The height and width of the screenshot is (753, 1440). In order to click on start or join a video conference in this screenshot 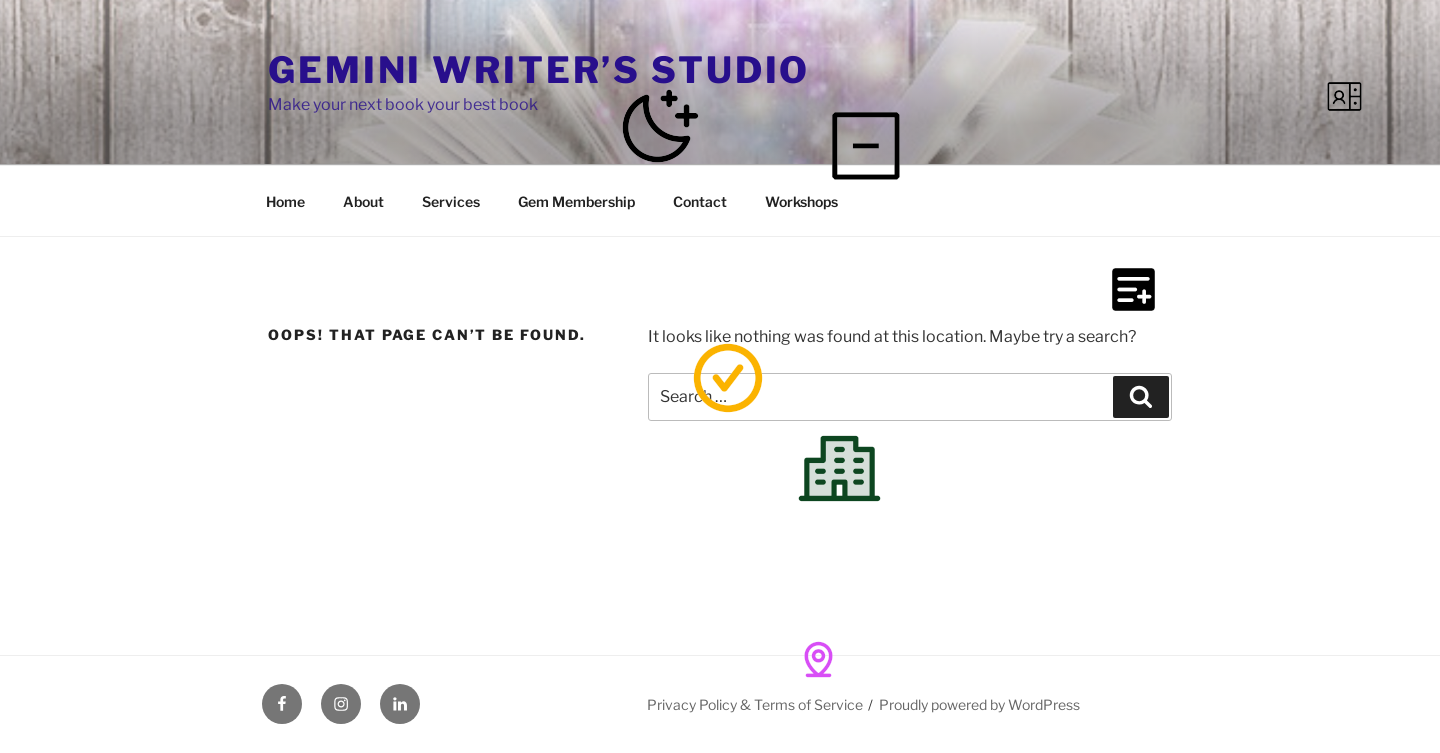, I will do `click(1344, 96)`.